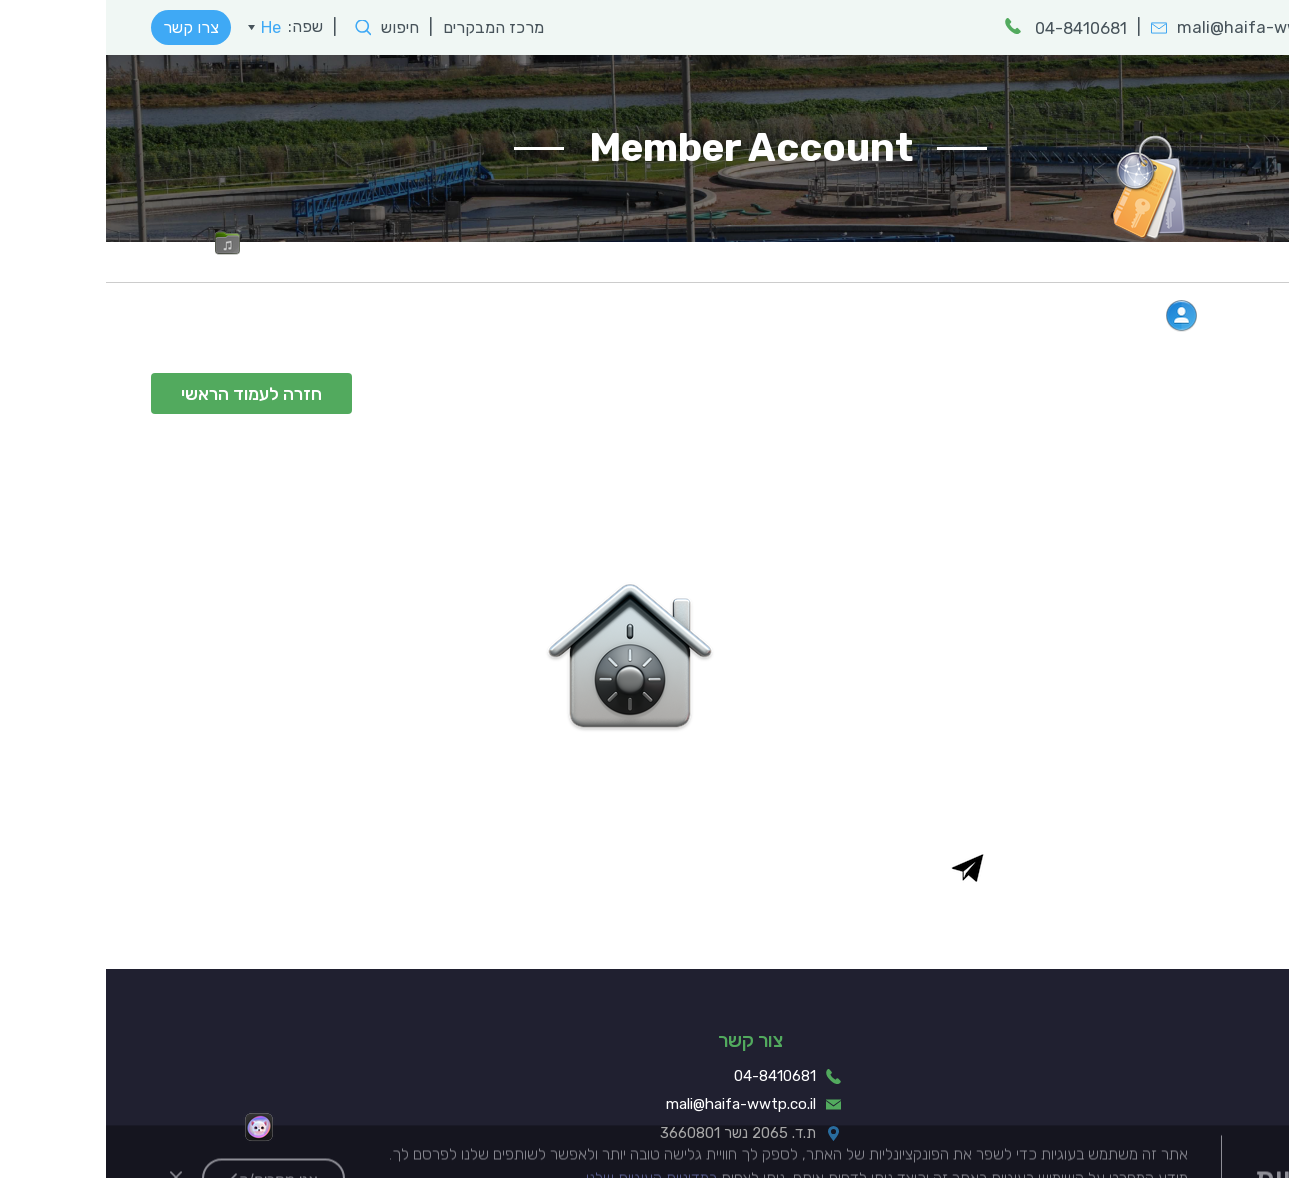 The image size is (1289, 1178). I want to click on view sent messages folder, so click(967, 868).